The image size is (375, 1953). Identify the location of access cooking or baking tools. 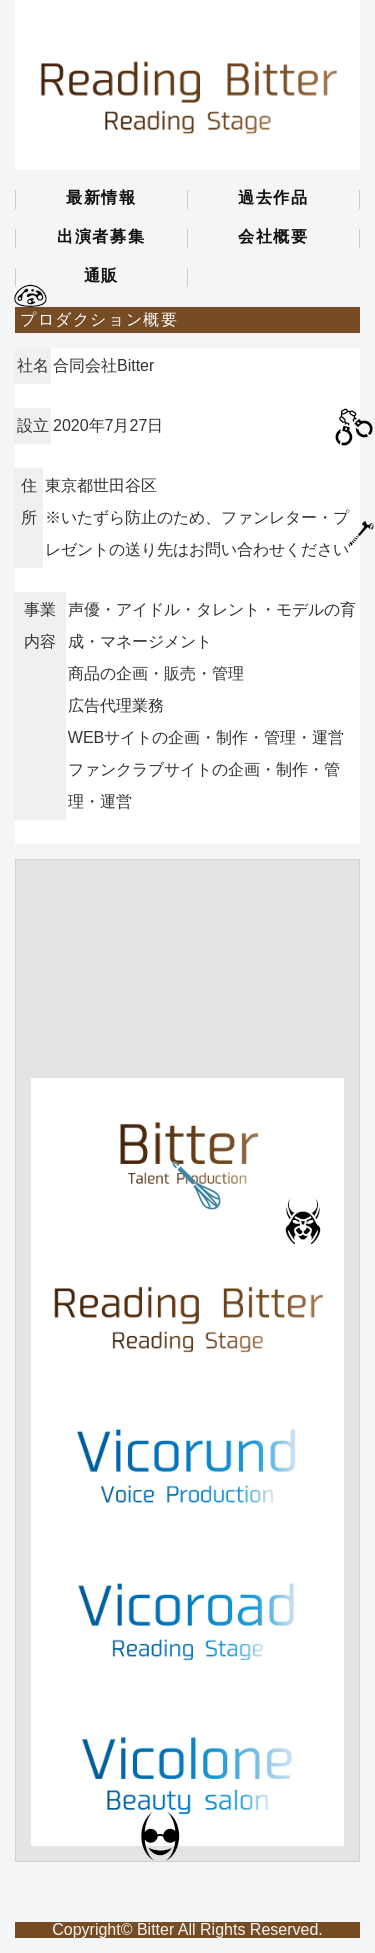
(196, 1185).